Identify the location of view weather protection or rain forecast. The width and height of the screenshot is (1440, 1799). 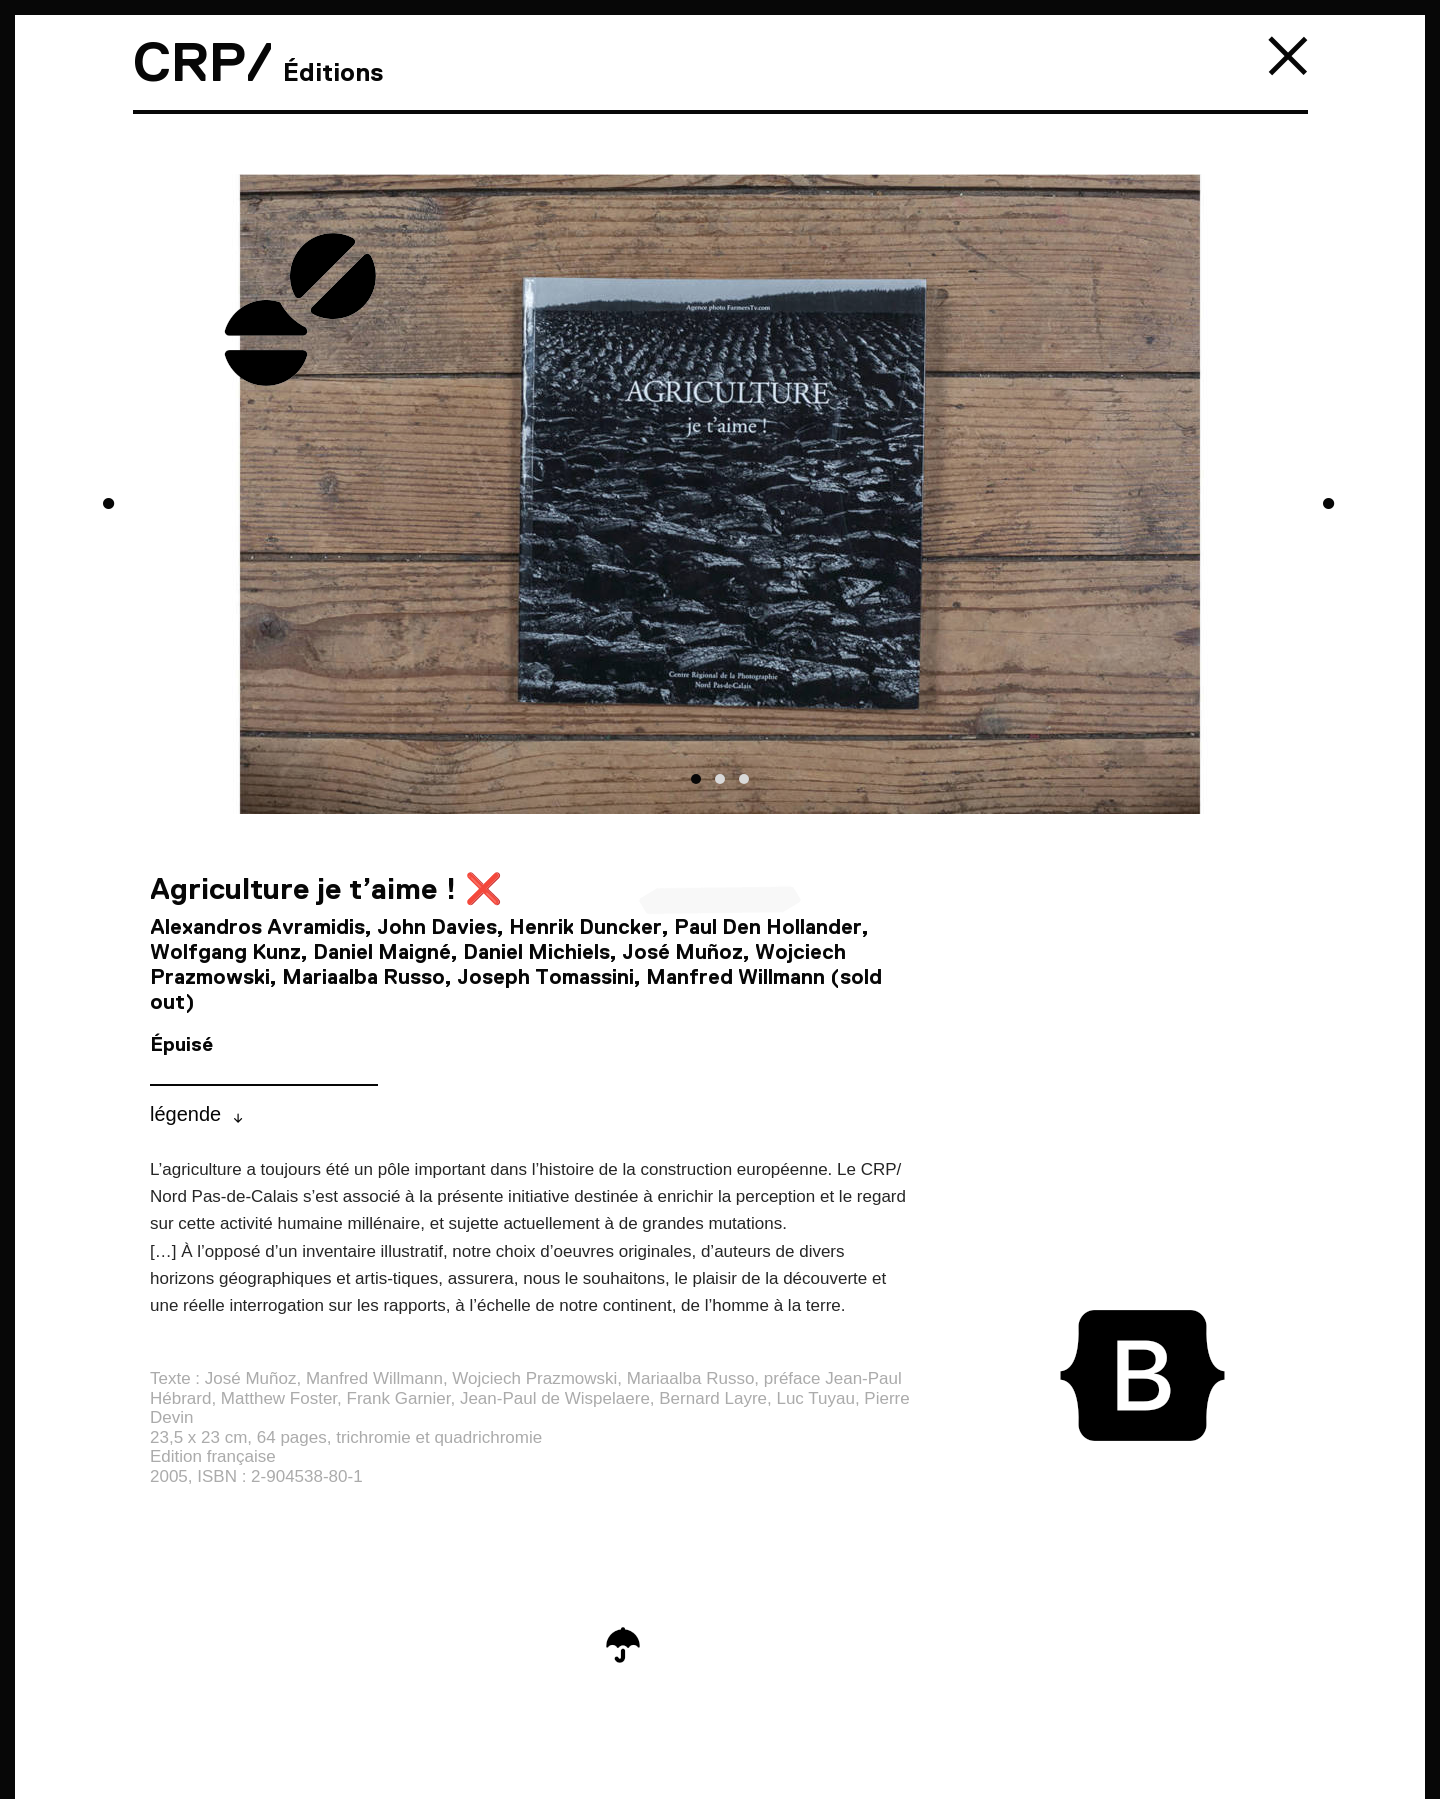
(623, 1646).